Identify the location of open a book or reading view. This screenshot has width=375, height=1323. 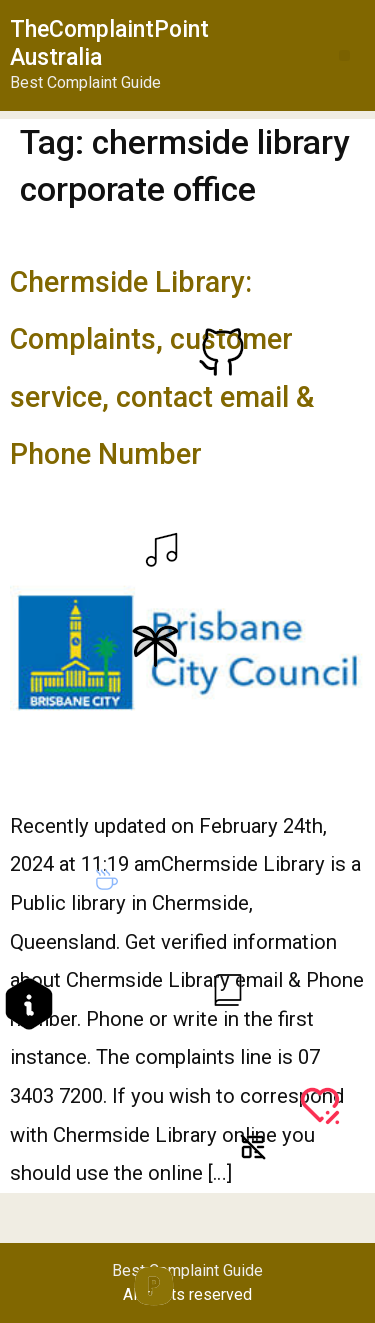
(228, 990).